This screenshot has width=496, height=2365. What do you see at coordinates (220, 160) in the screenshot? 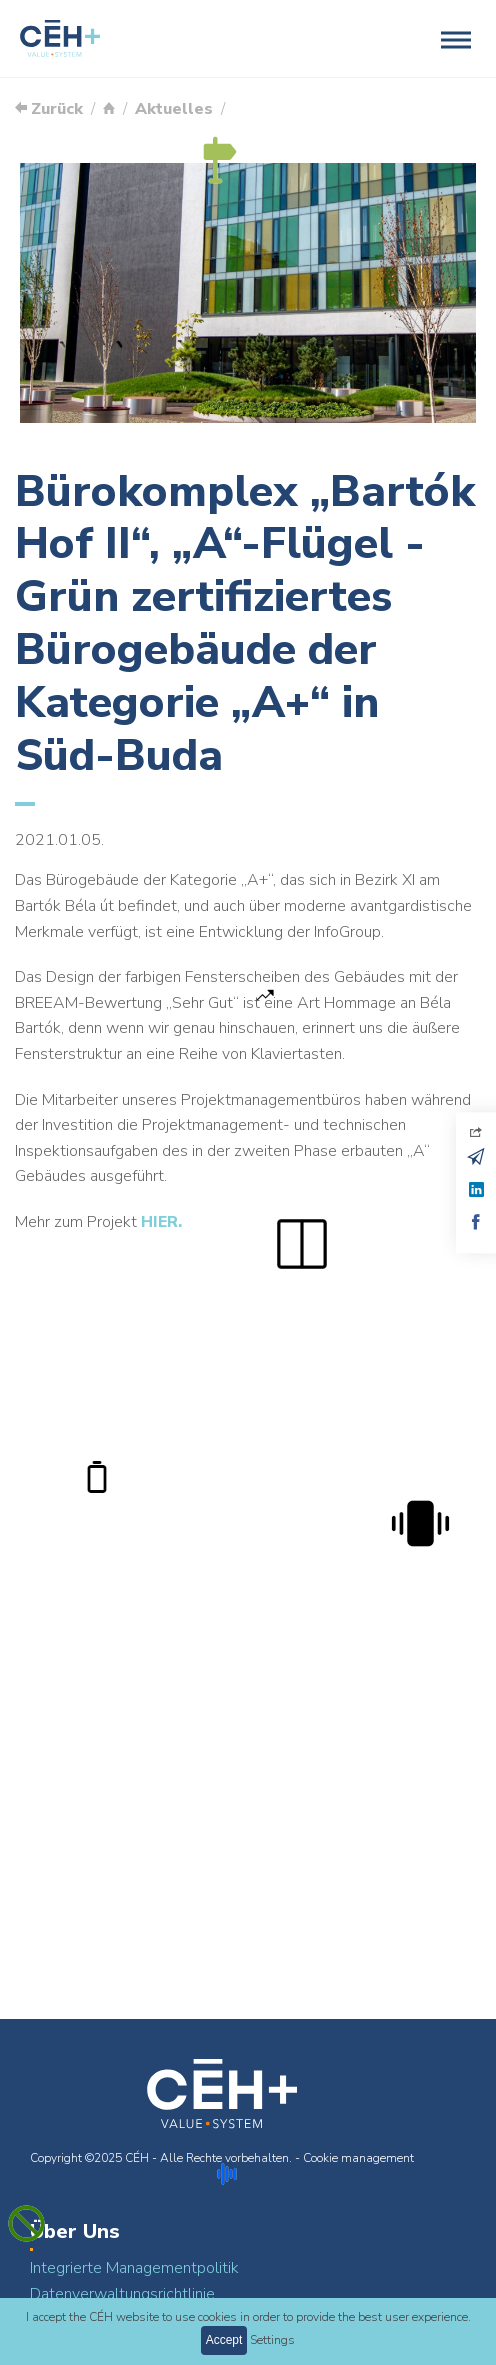
I see `navigate to the next step or section` at bounding box center [220, 160].